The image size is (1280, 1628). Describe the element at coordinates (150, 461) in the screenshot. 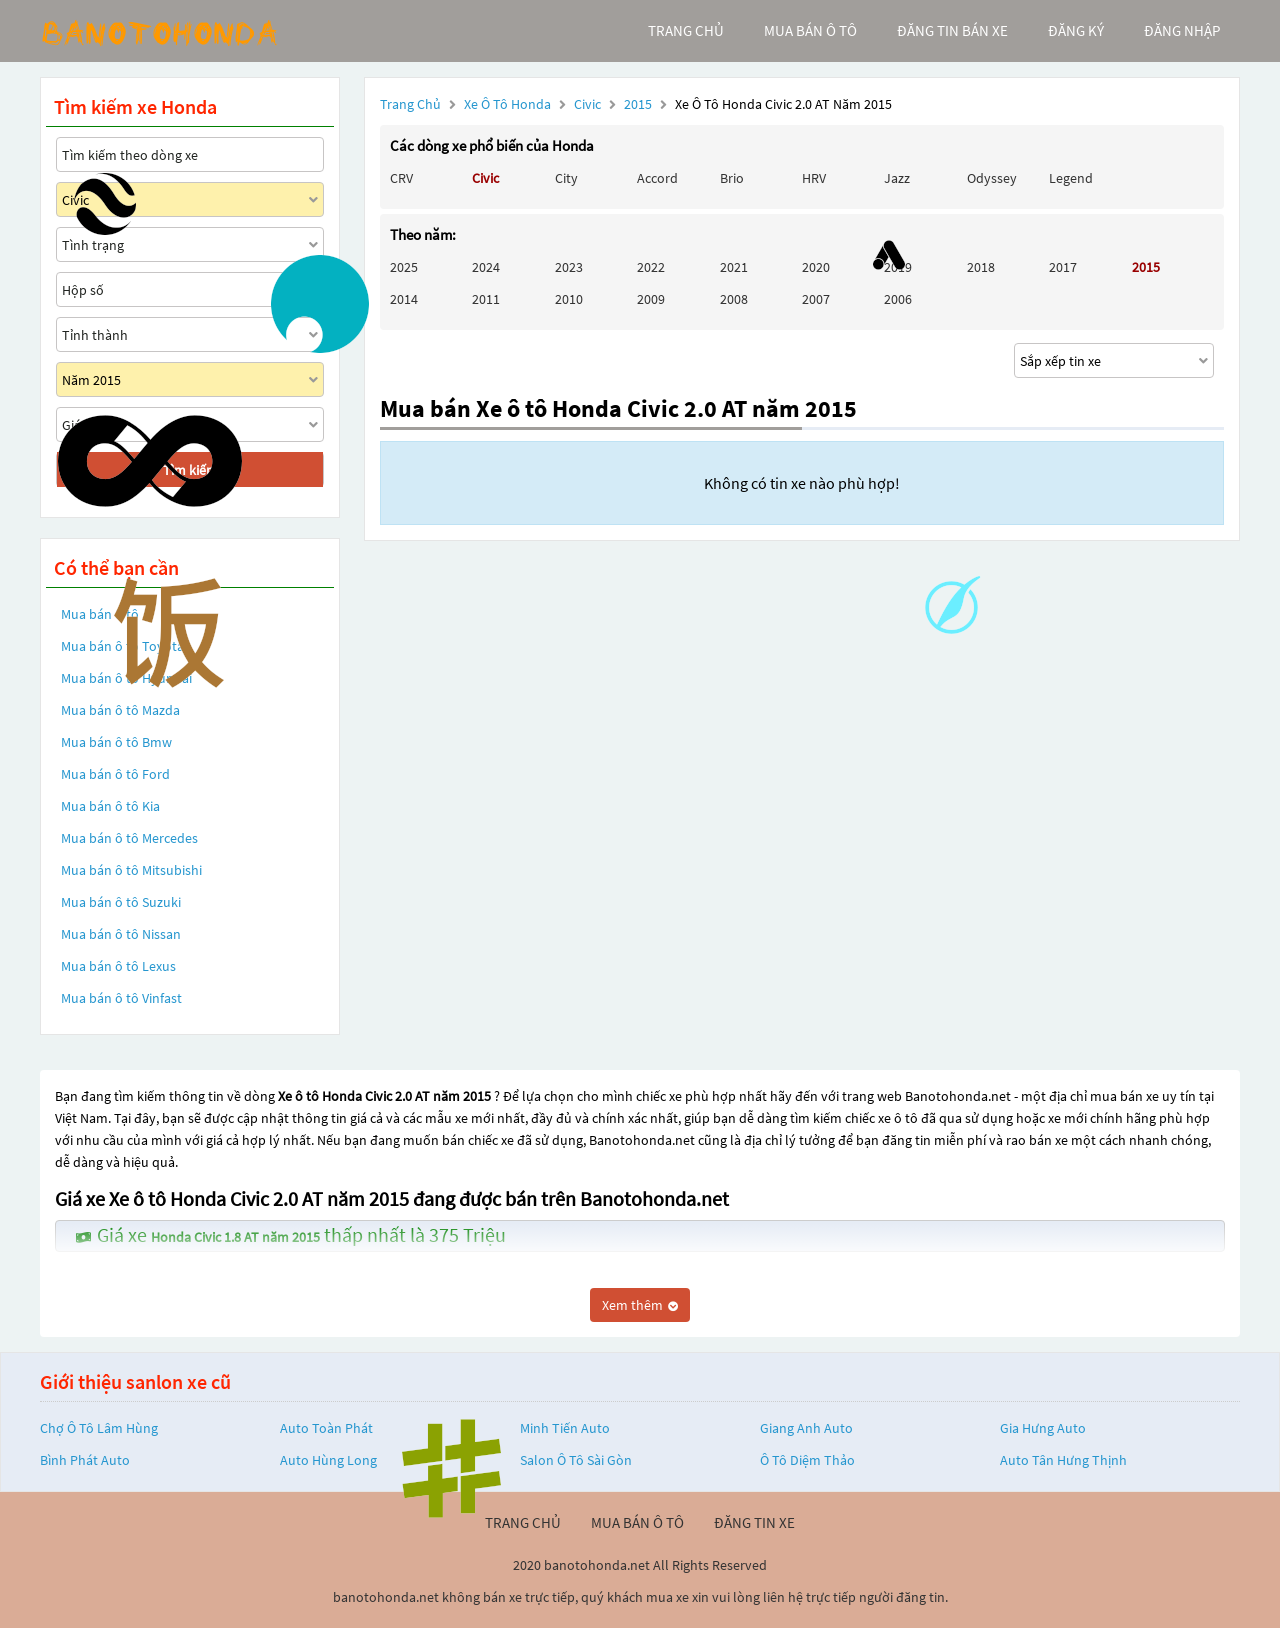

I see `open Apache Superset data visualization platform` at that location.